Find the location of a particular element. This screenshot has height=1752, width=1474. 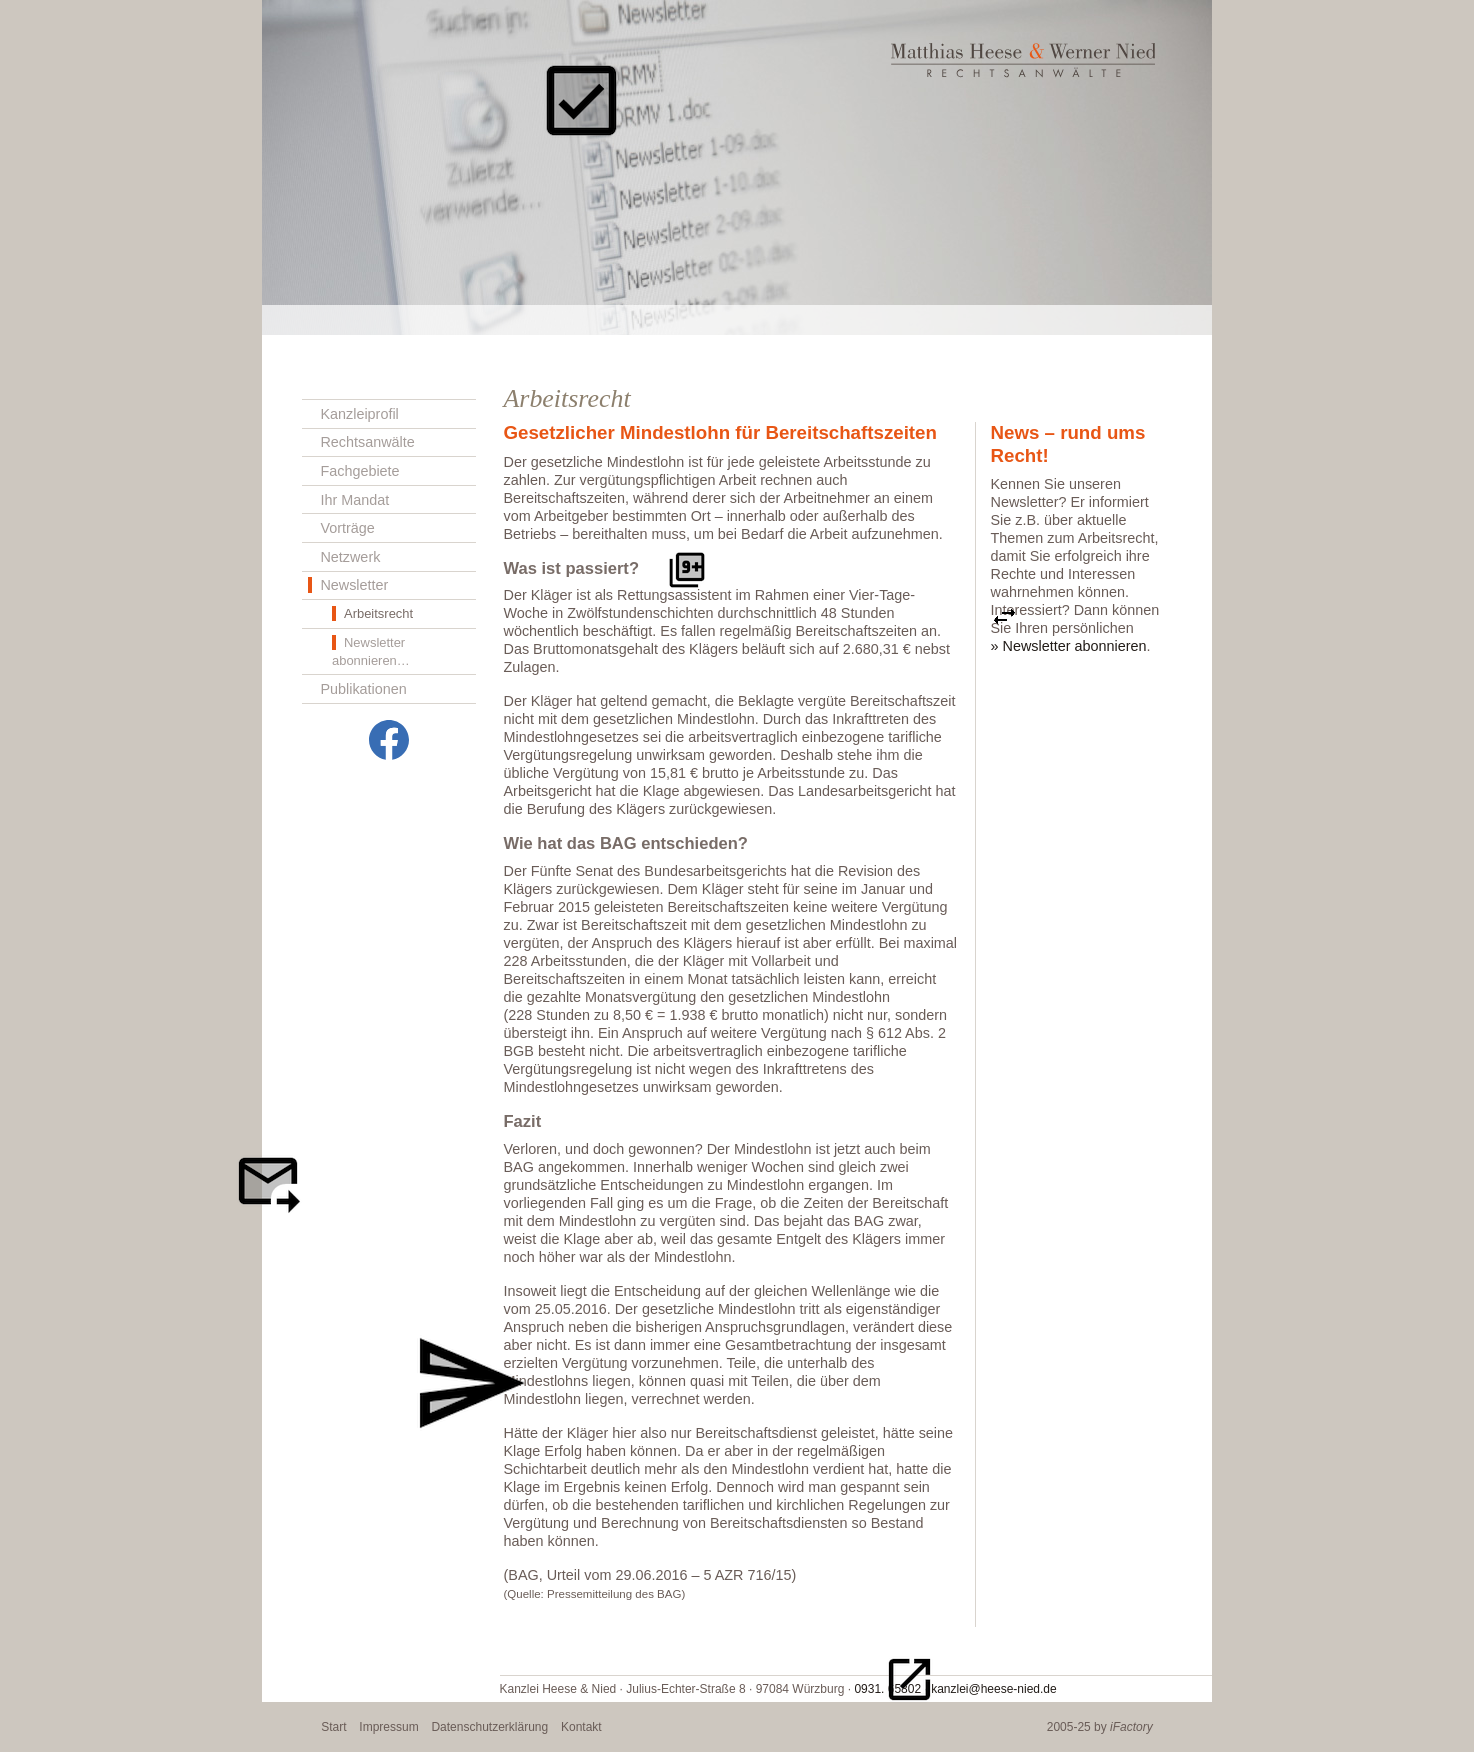

send a message or email is located at coordinates (470, 1383).